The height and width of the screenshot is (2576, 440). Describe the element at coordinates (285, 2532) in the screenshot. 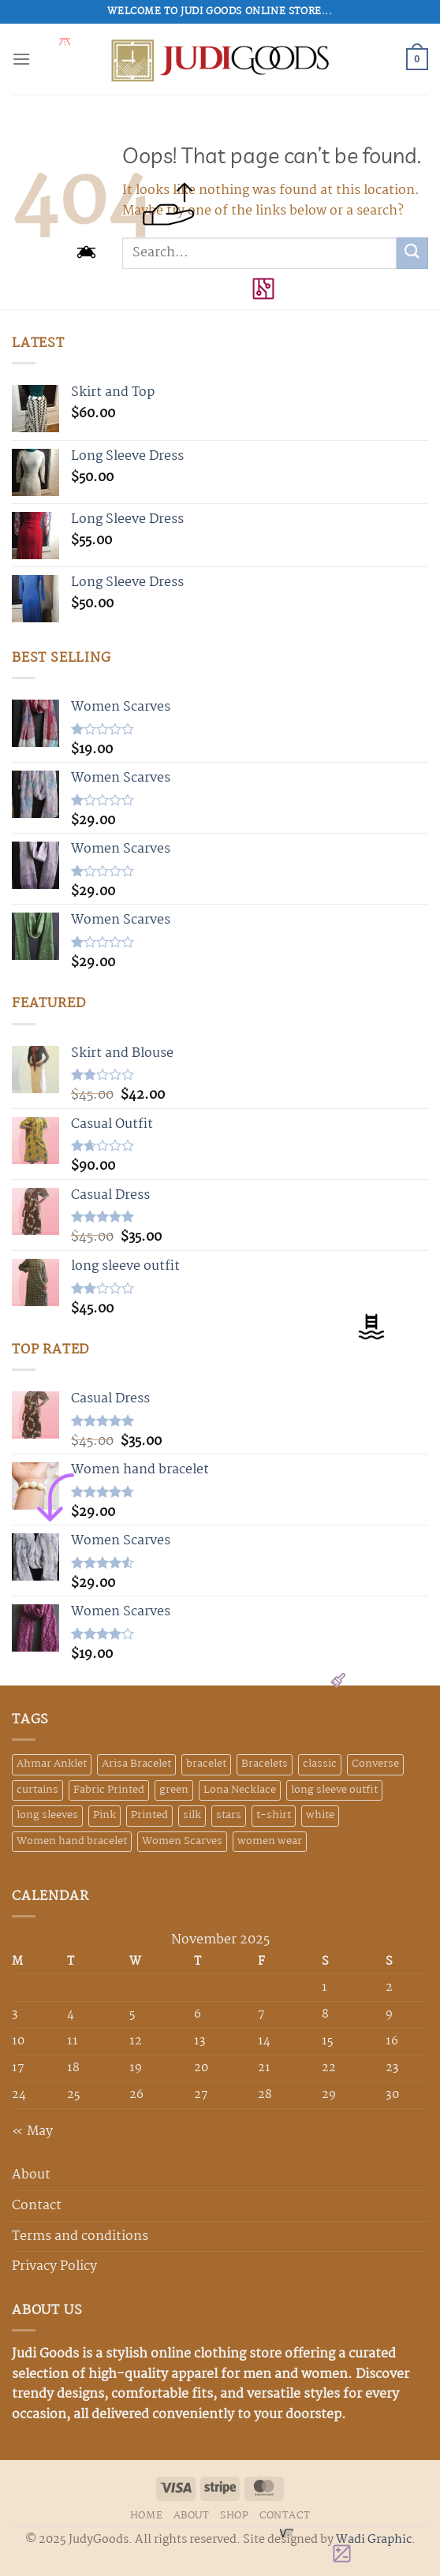

I see `calculate square root` at that location.